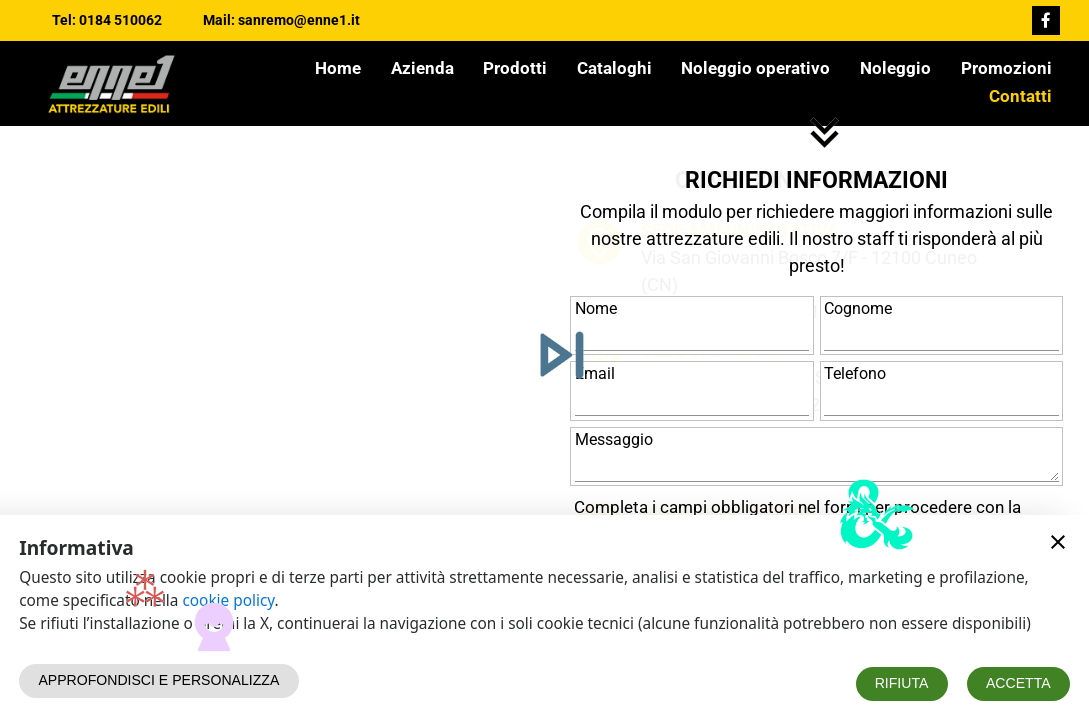  I want to click on connect to the fediverse, so click(145, 589).